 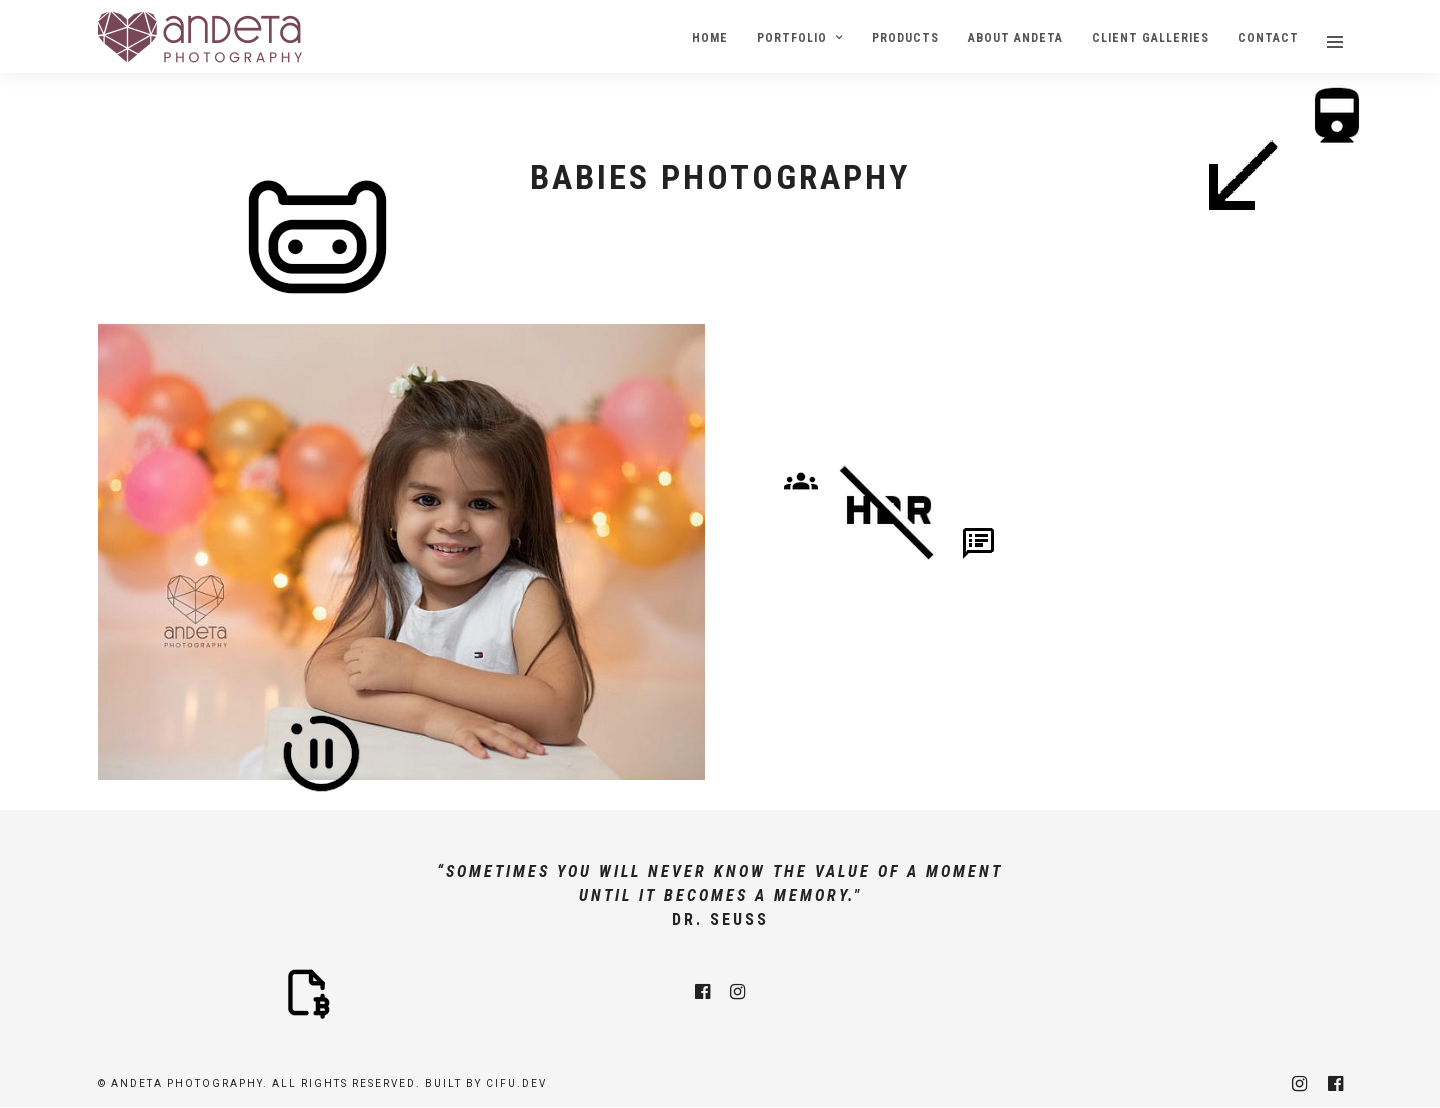 I want to click on finn the human character icon from adventure time, so click(x=317, y=234).